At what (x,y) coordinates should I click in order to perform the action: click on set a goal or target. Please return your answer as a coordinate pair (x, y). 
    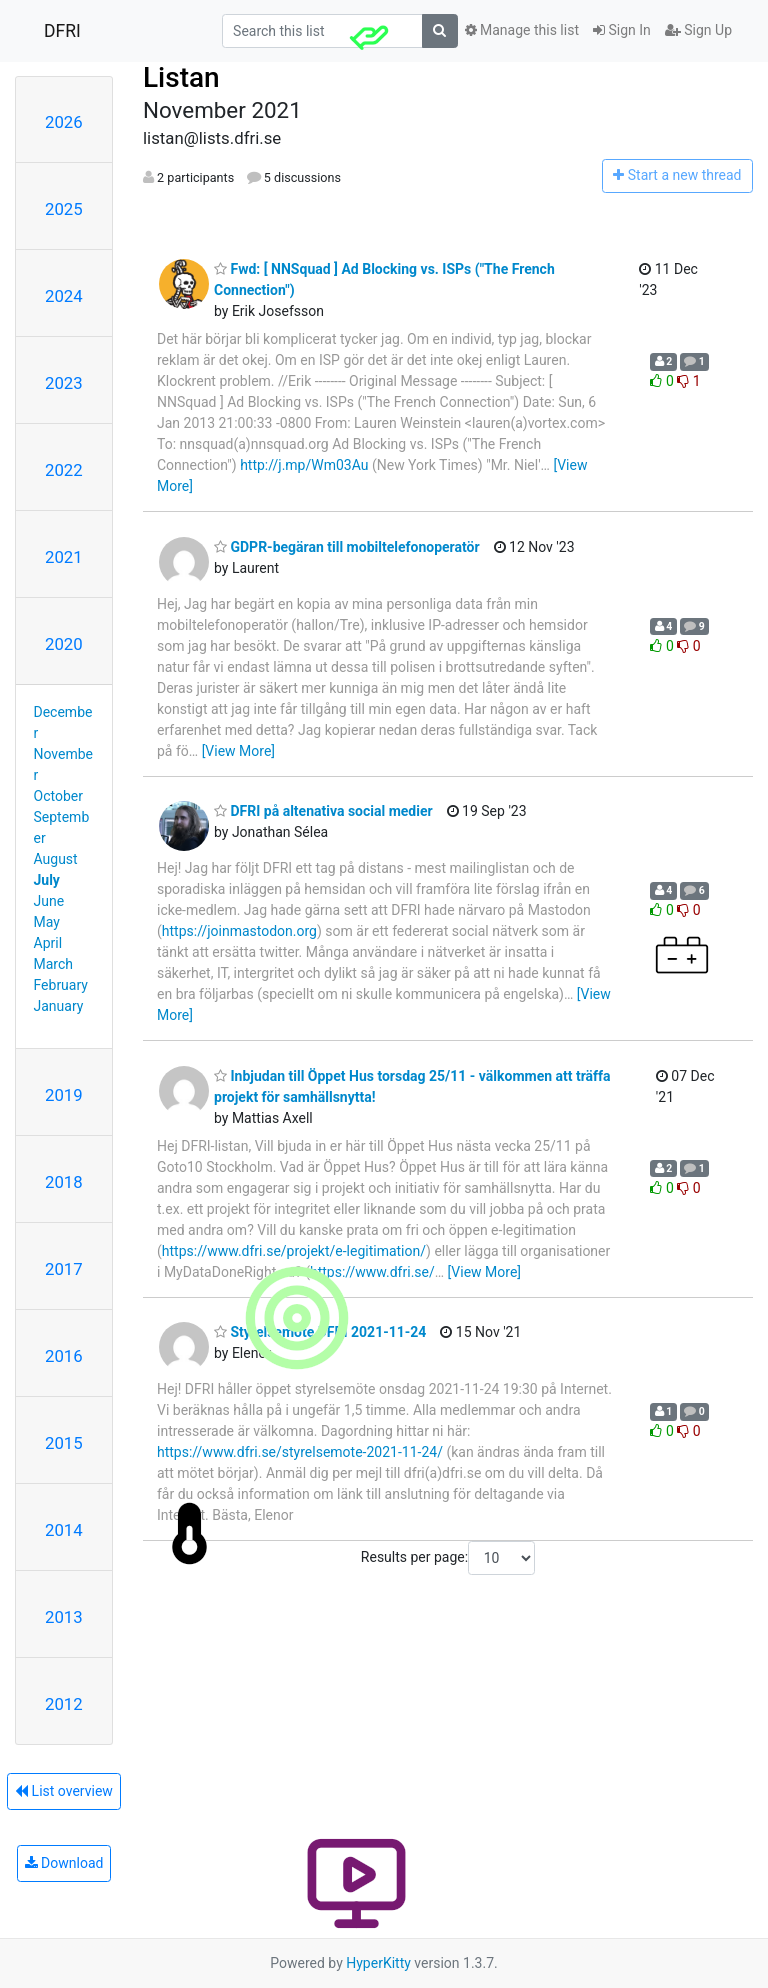
    Looking at the image, I should click on (297, 1318).